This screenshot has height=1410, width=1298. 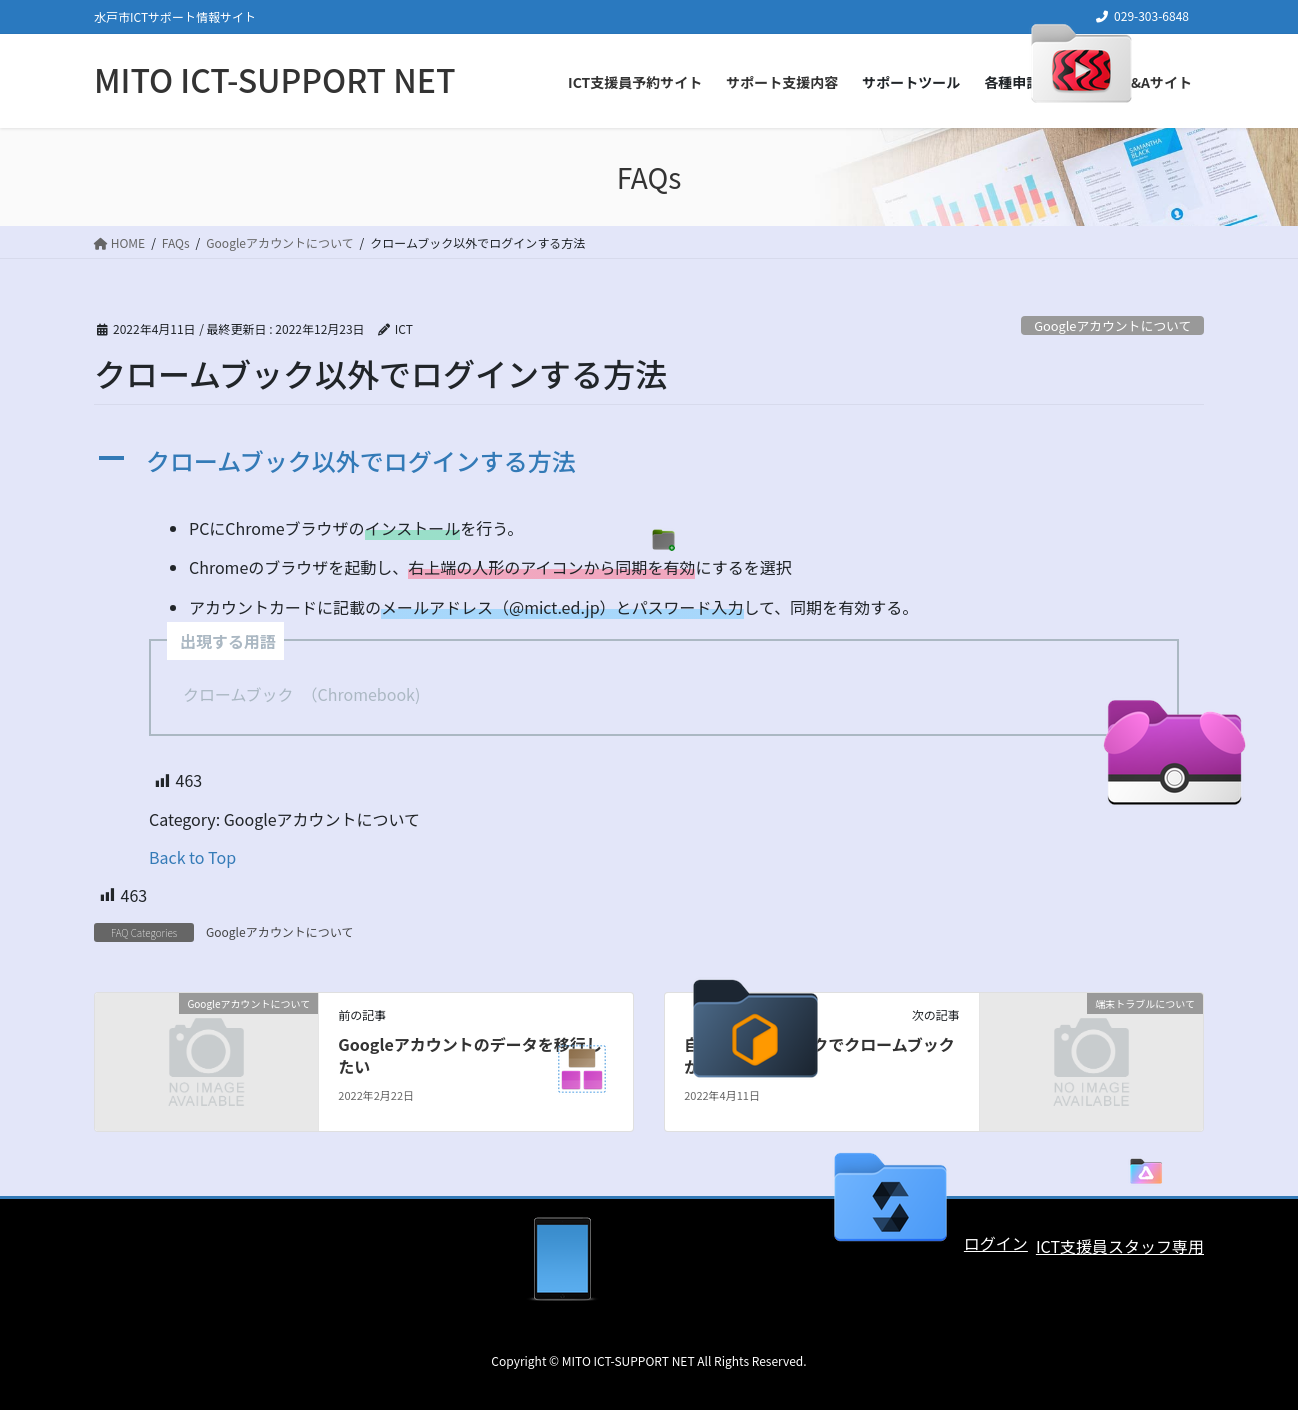 I want to click on iPad with cellular connectivity, so click(x=562, y=1259).